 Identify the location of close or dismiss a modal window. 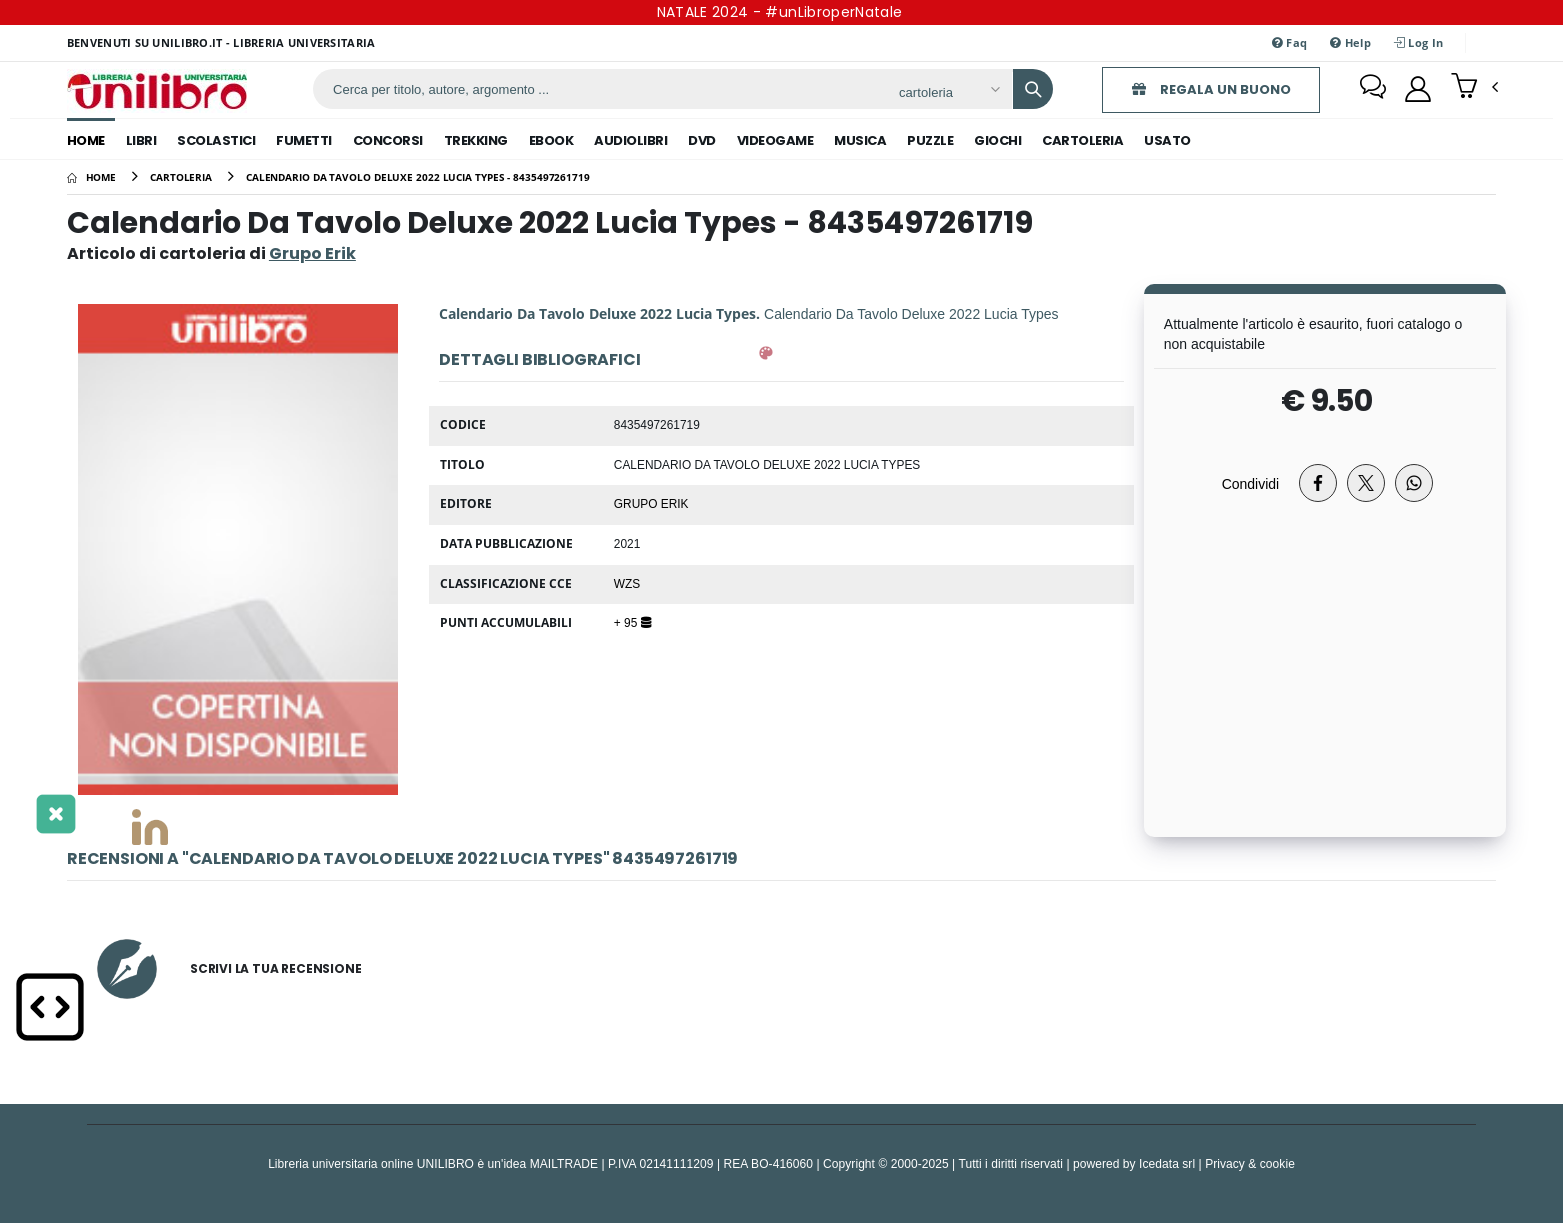
(56, 814).